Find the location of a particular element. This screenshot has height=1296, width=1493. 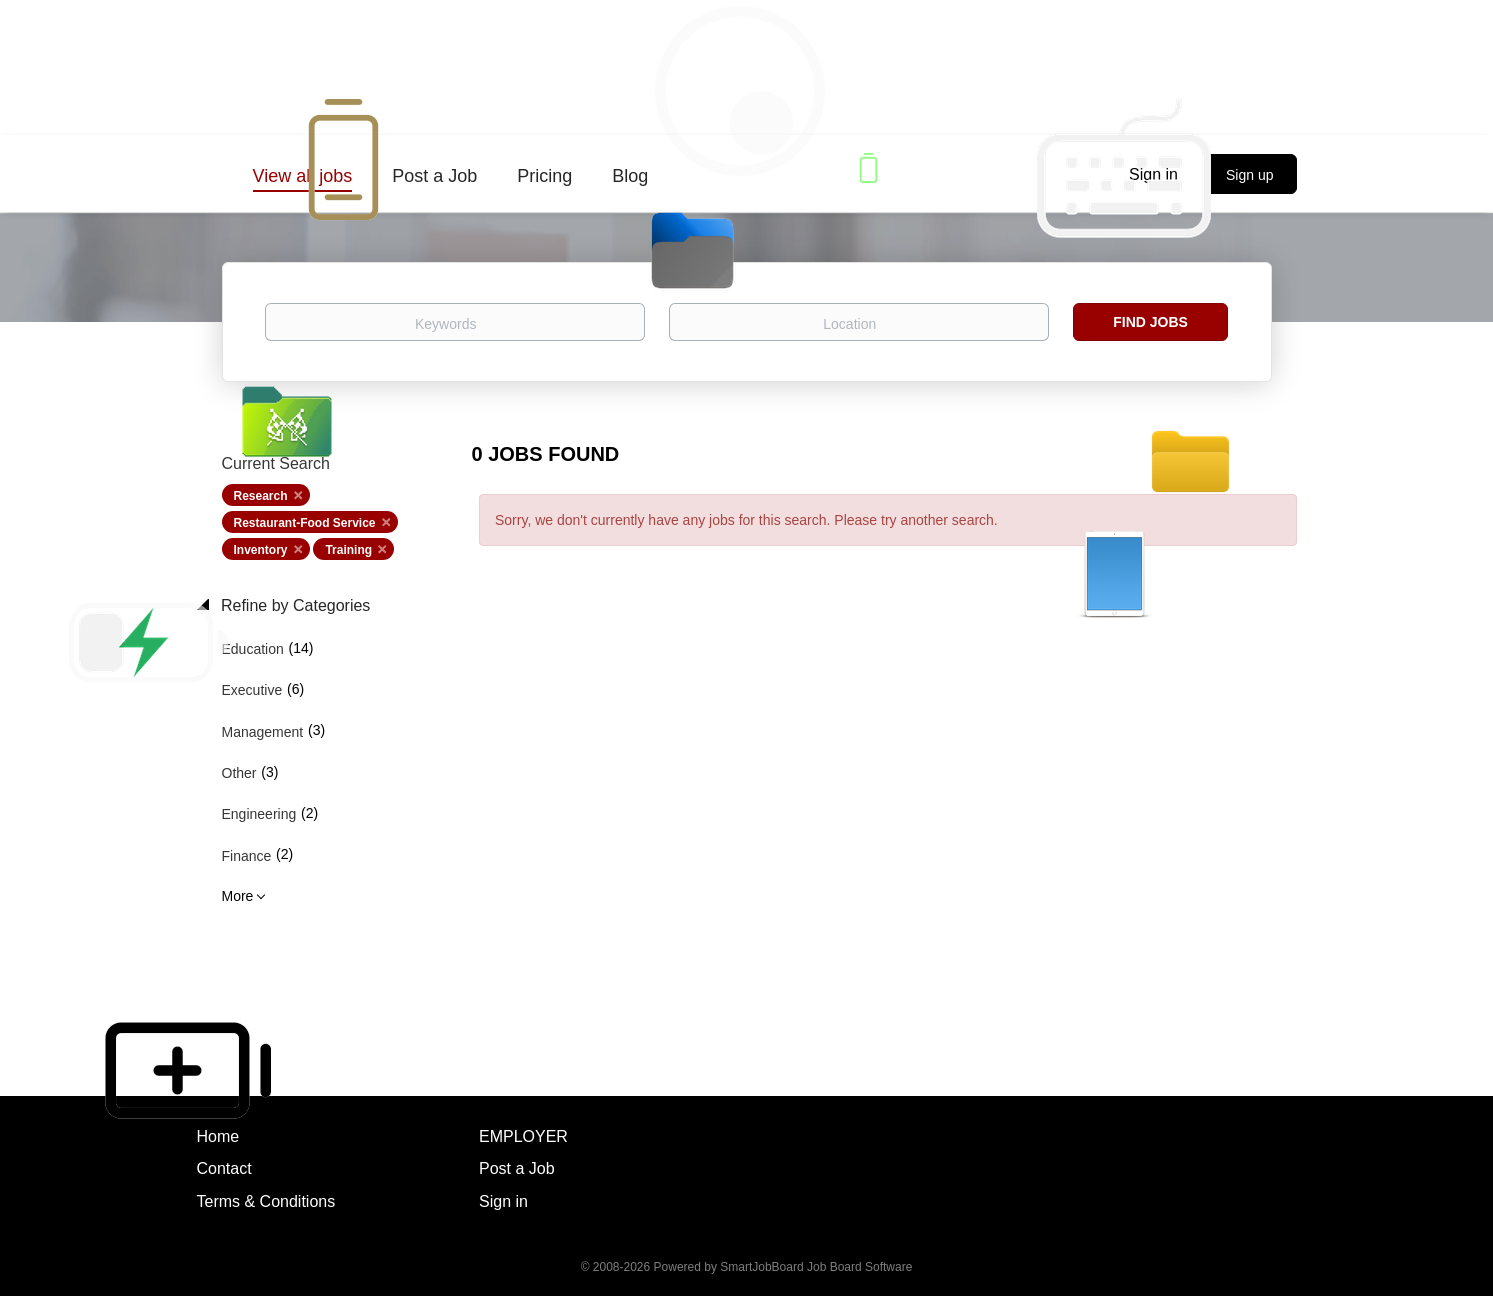

iPad Air 3 with cellular connectivity is located at coordinates (1114, 574).